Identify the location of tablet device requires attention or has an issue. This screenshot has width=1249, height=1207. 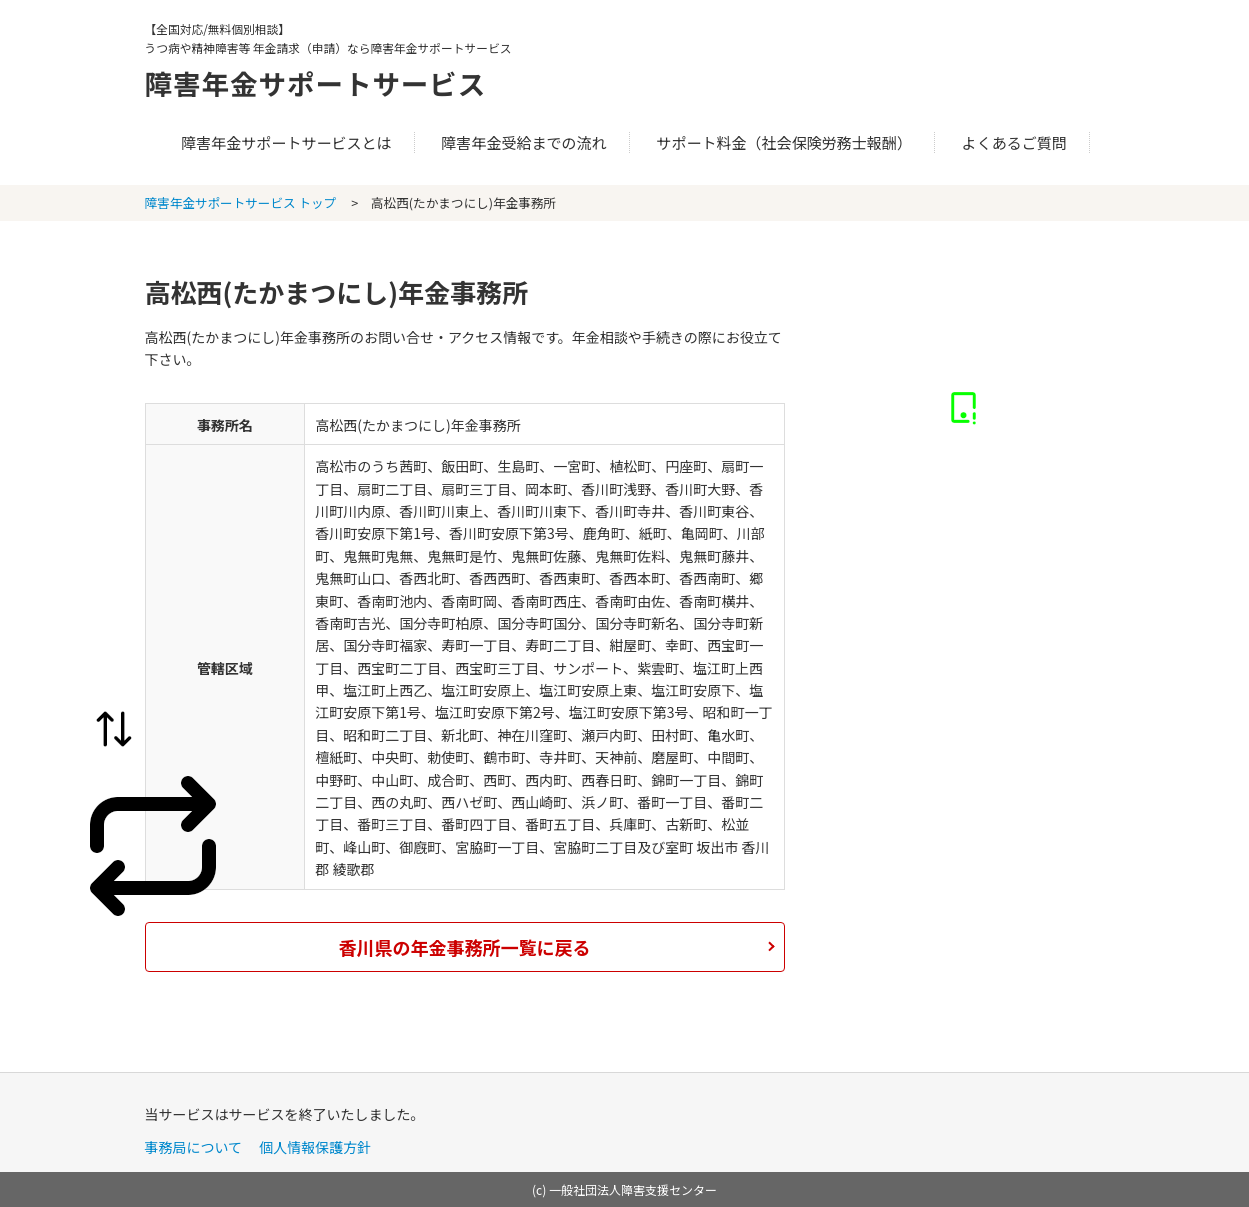
(963, 407).